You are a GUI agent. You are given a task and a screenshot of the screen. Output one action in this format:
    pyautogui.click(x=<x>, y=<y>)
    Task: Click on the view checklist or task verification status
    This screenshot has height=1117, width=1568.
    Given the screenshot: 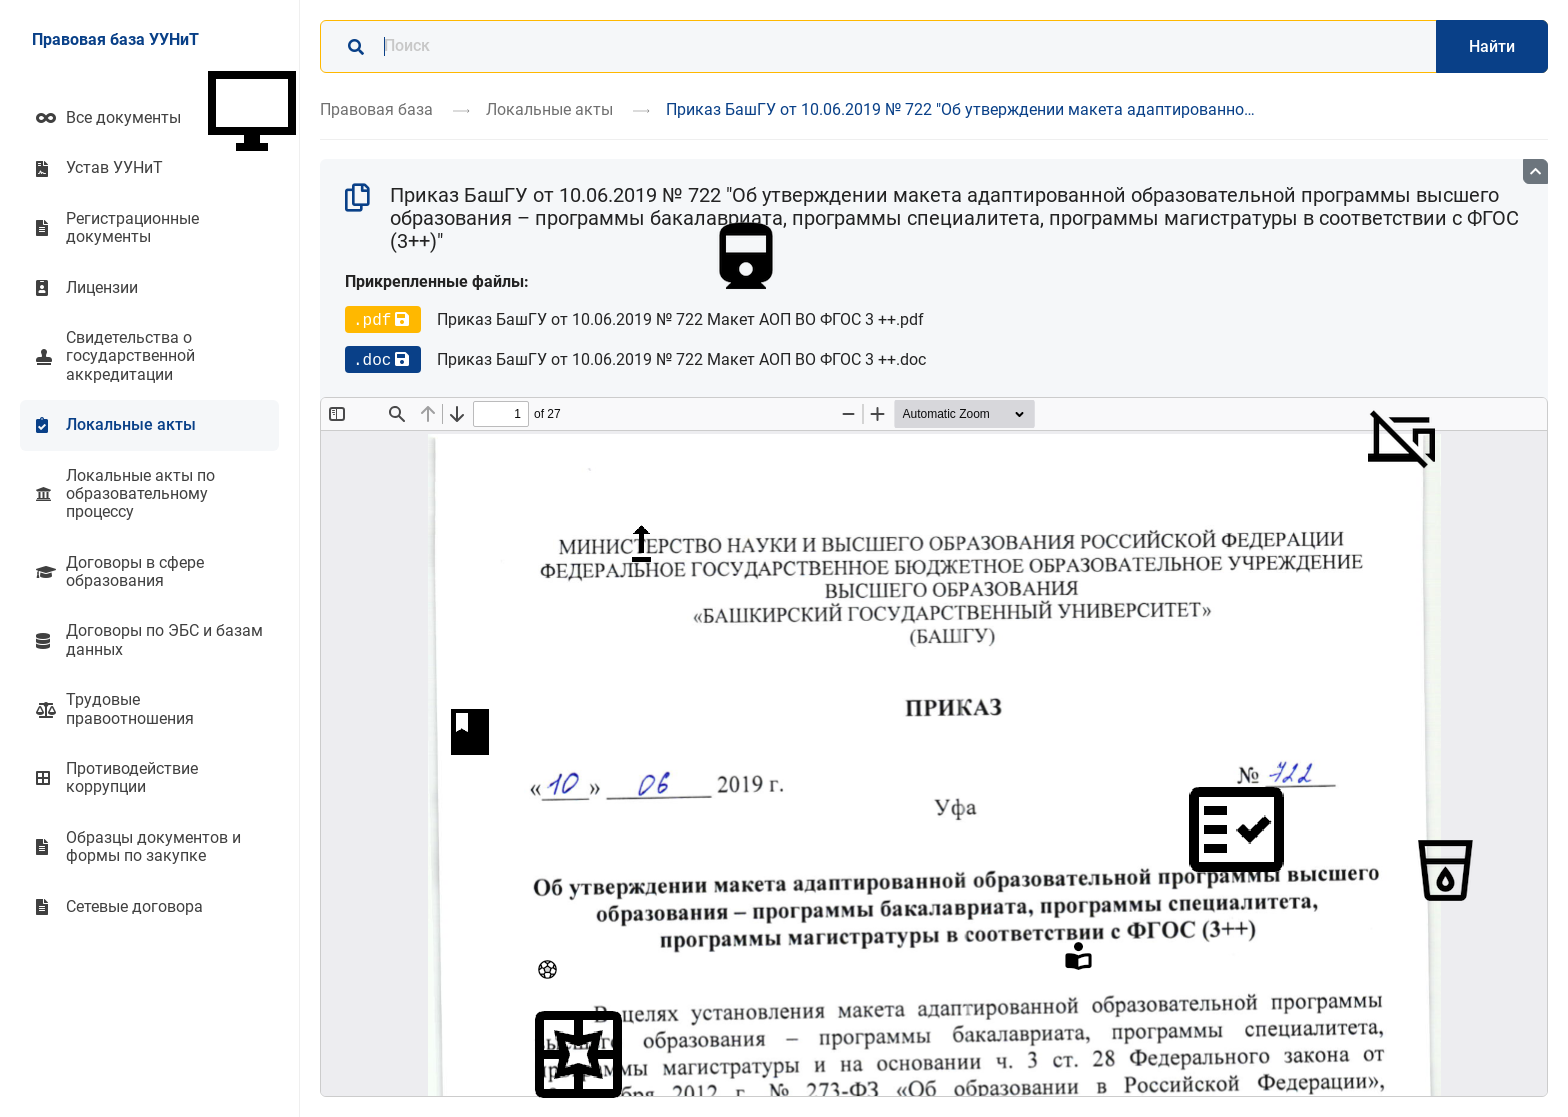 What is the action you would take?
    pyautogui.click(x=1236, y=829)
    